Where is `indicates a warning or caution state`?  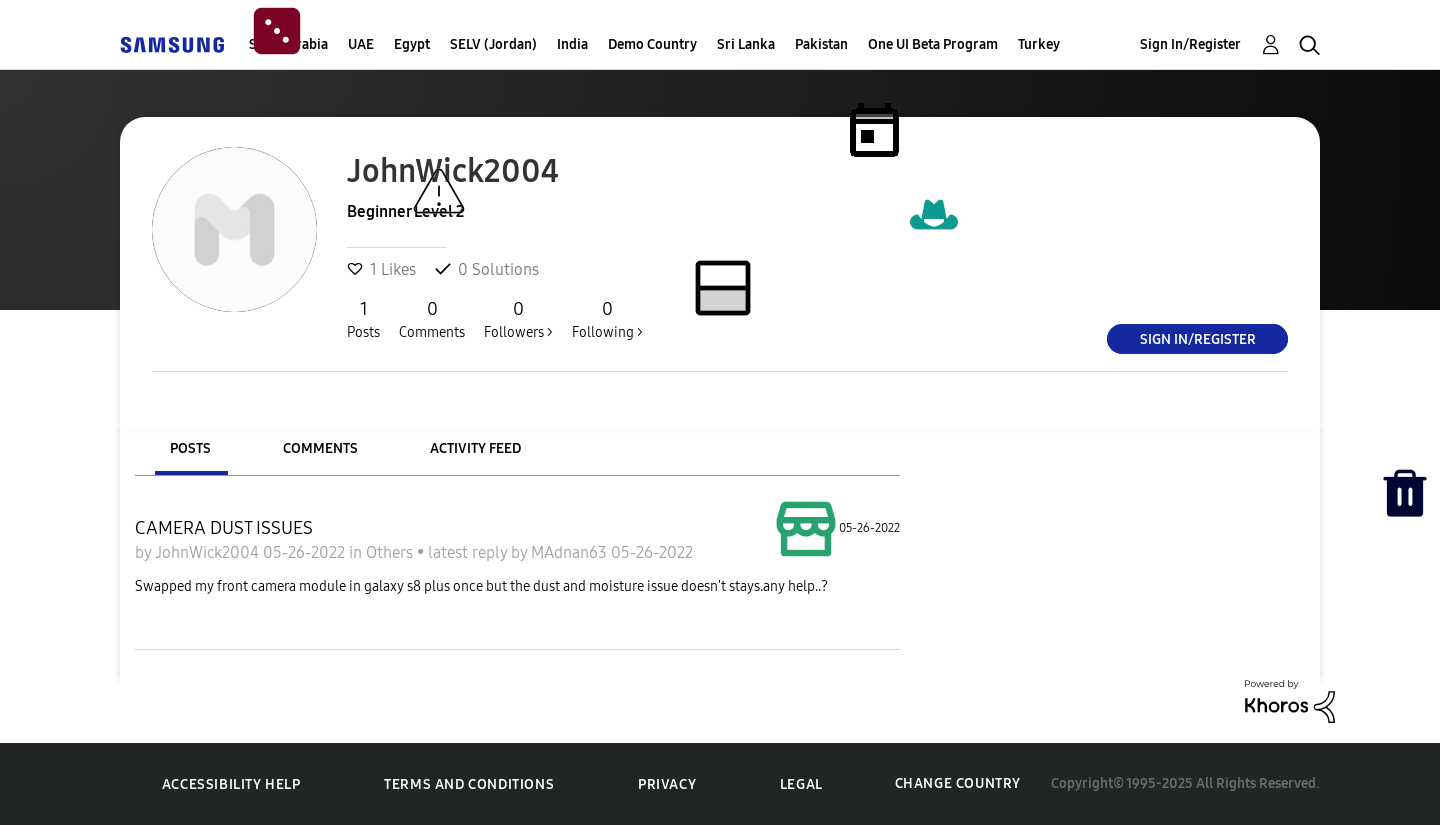
indicates a warning or caution state is located at coordinates (439, 192).